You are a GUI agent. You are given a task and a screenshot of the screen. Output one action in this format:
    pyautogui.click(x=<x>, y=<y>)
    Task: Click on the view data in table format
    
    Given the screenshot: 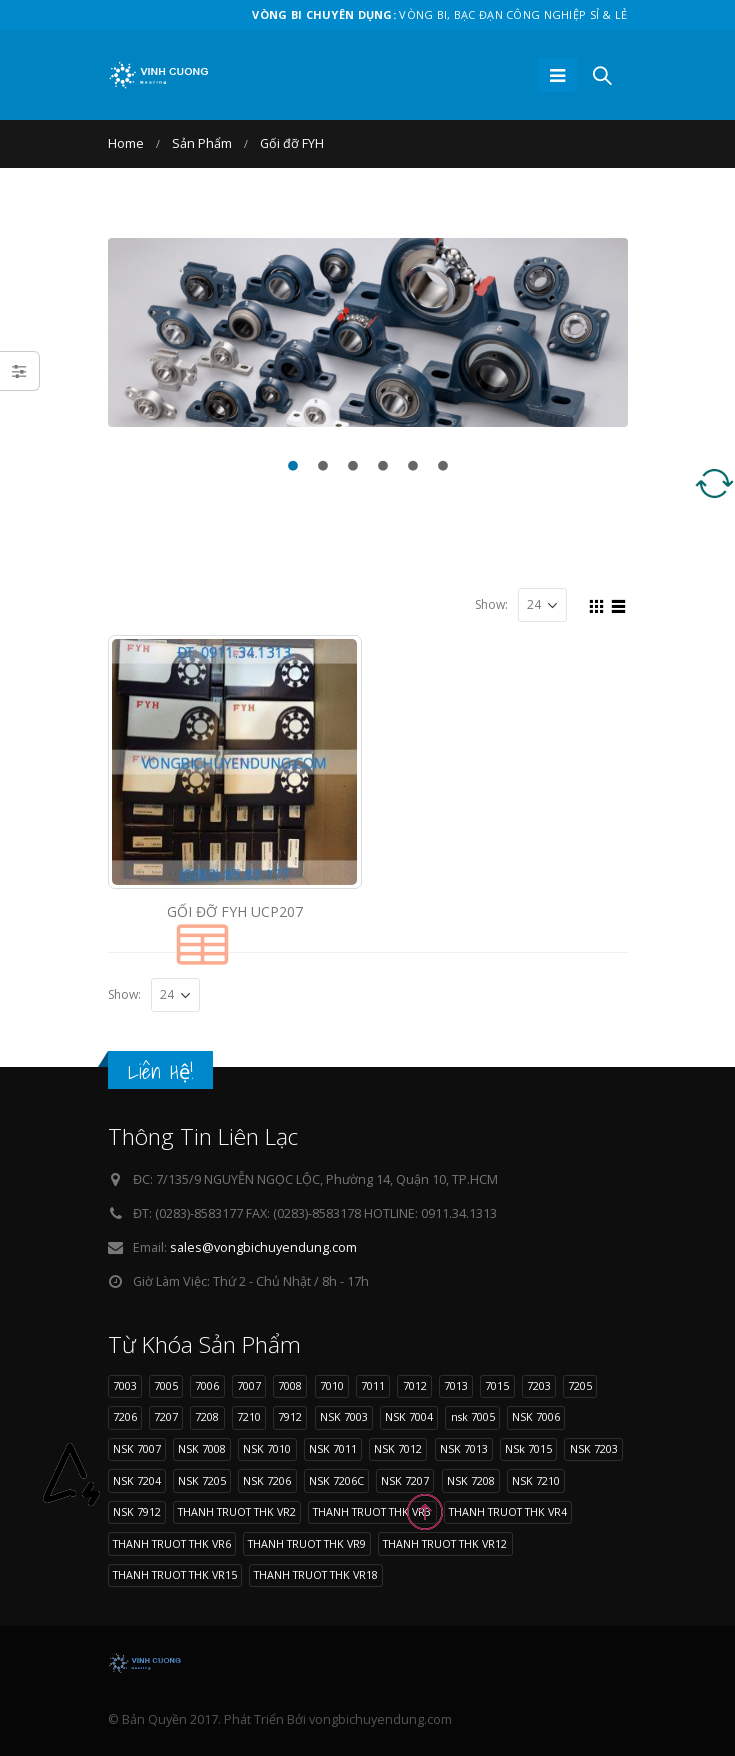 What is the action you would take?
    pyautogui.click(x=202, y=944)
    